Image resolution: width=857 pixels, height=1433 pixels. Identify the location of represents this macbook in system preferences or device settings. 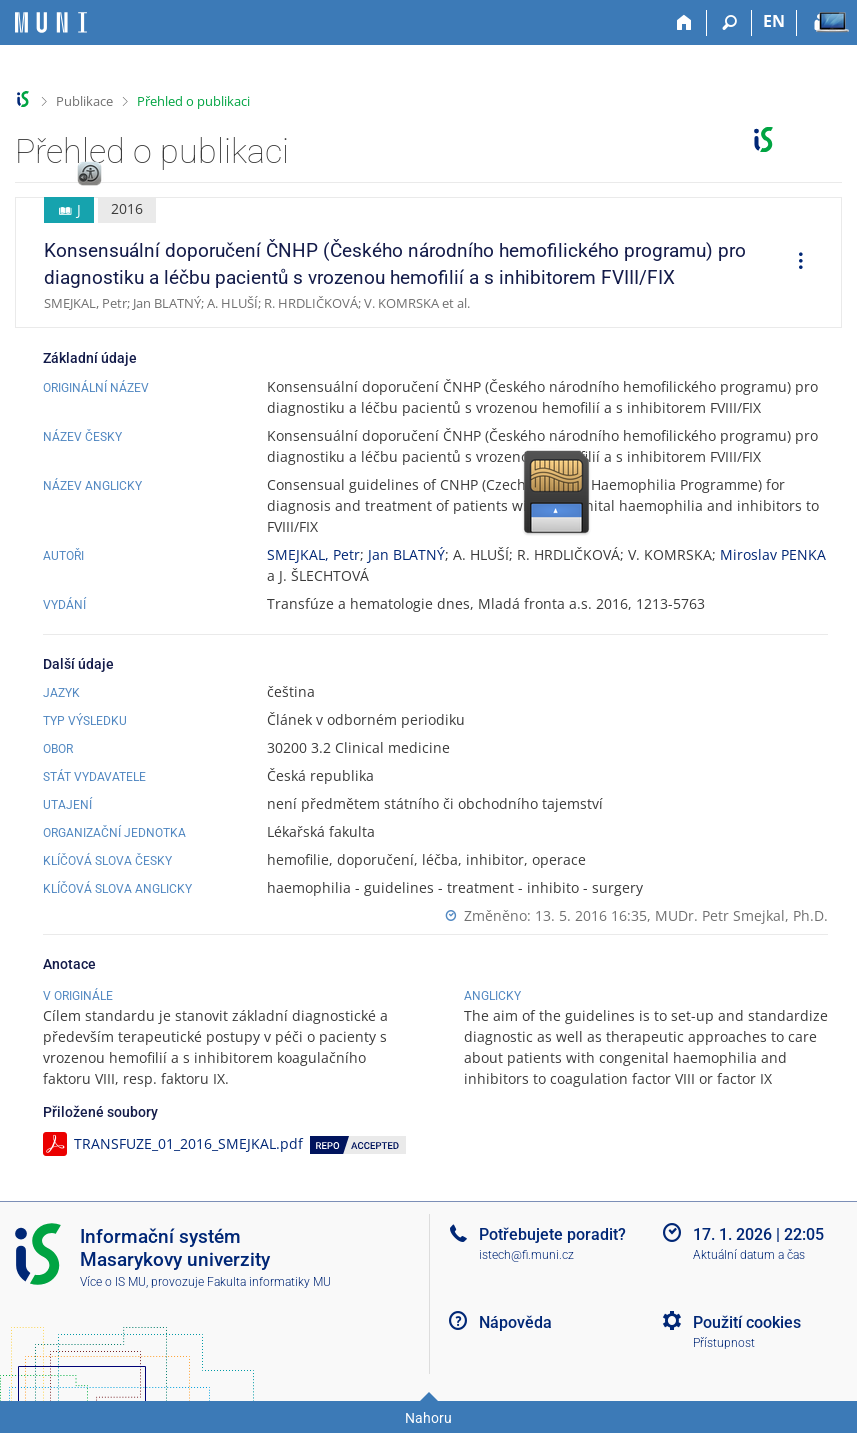
(832, 20).